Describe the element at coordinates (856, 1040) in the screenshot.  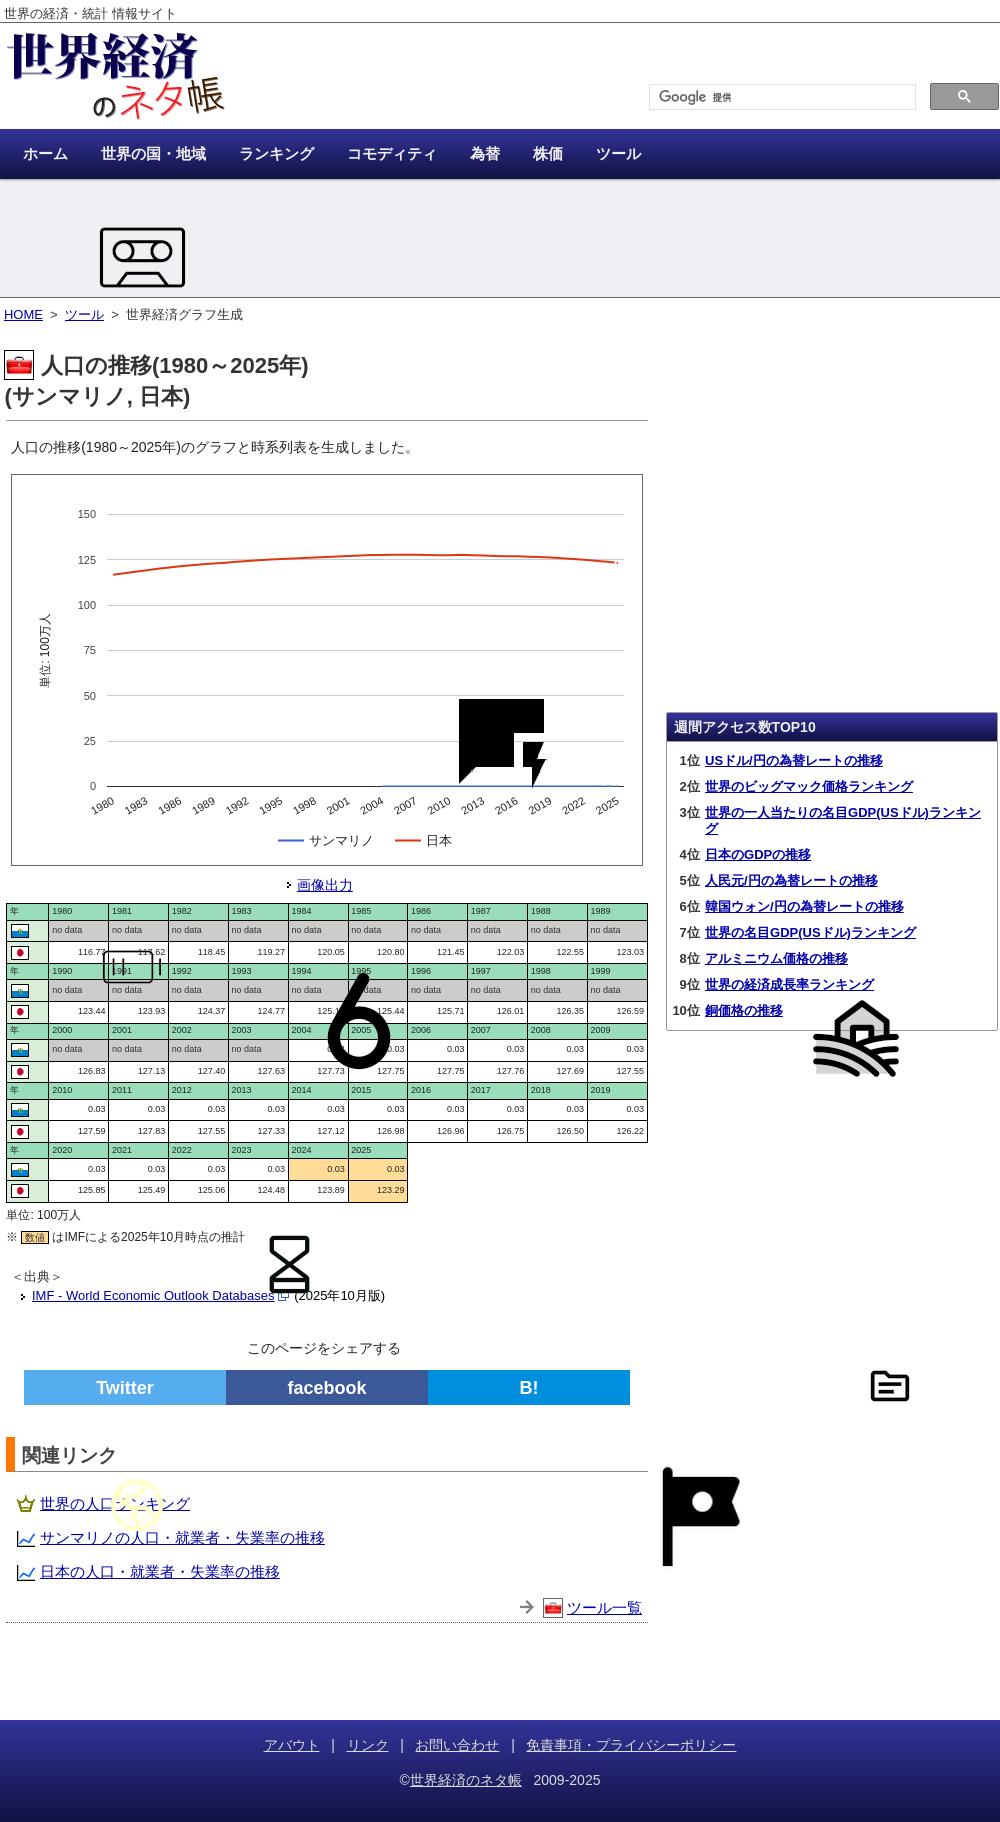
I see `access farm or agricultural settings` at that location.